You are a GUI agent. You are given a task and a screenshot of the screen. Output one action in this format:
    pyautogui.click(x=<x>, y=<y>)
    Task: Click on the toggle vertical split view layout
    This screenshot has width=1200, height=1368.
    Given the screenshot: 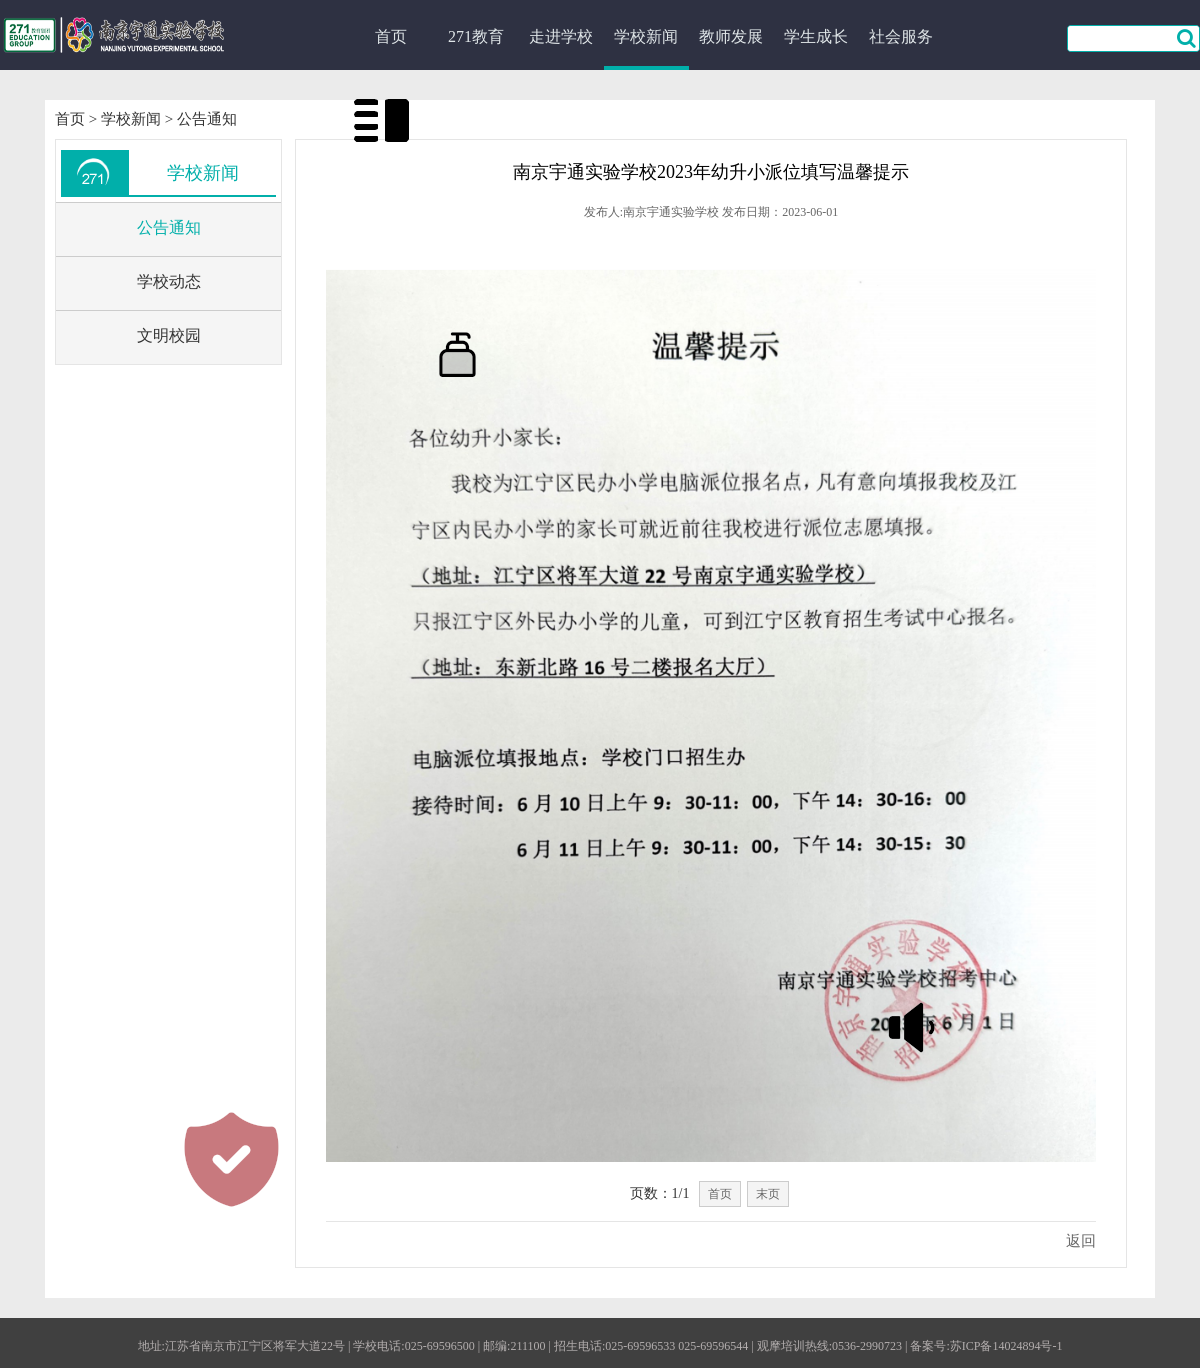 What is the action you would take?
    pyautogui.click(x=381, y=120)
    